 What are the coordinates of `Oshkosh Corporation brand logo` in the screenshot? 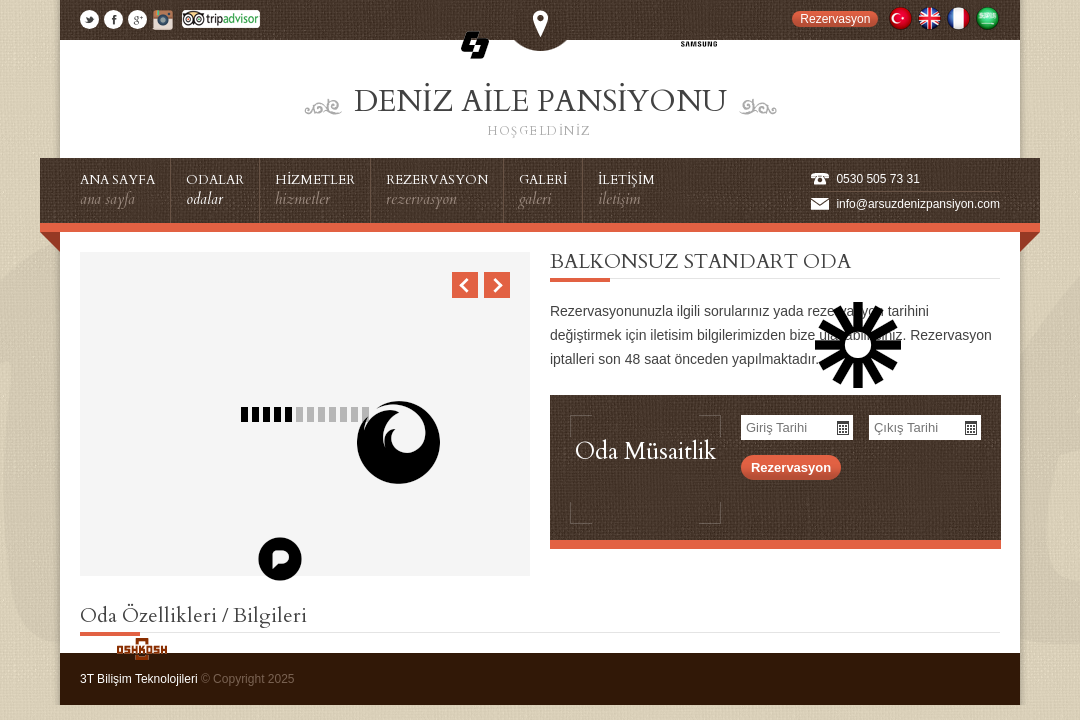 It's located at (142, 649).